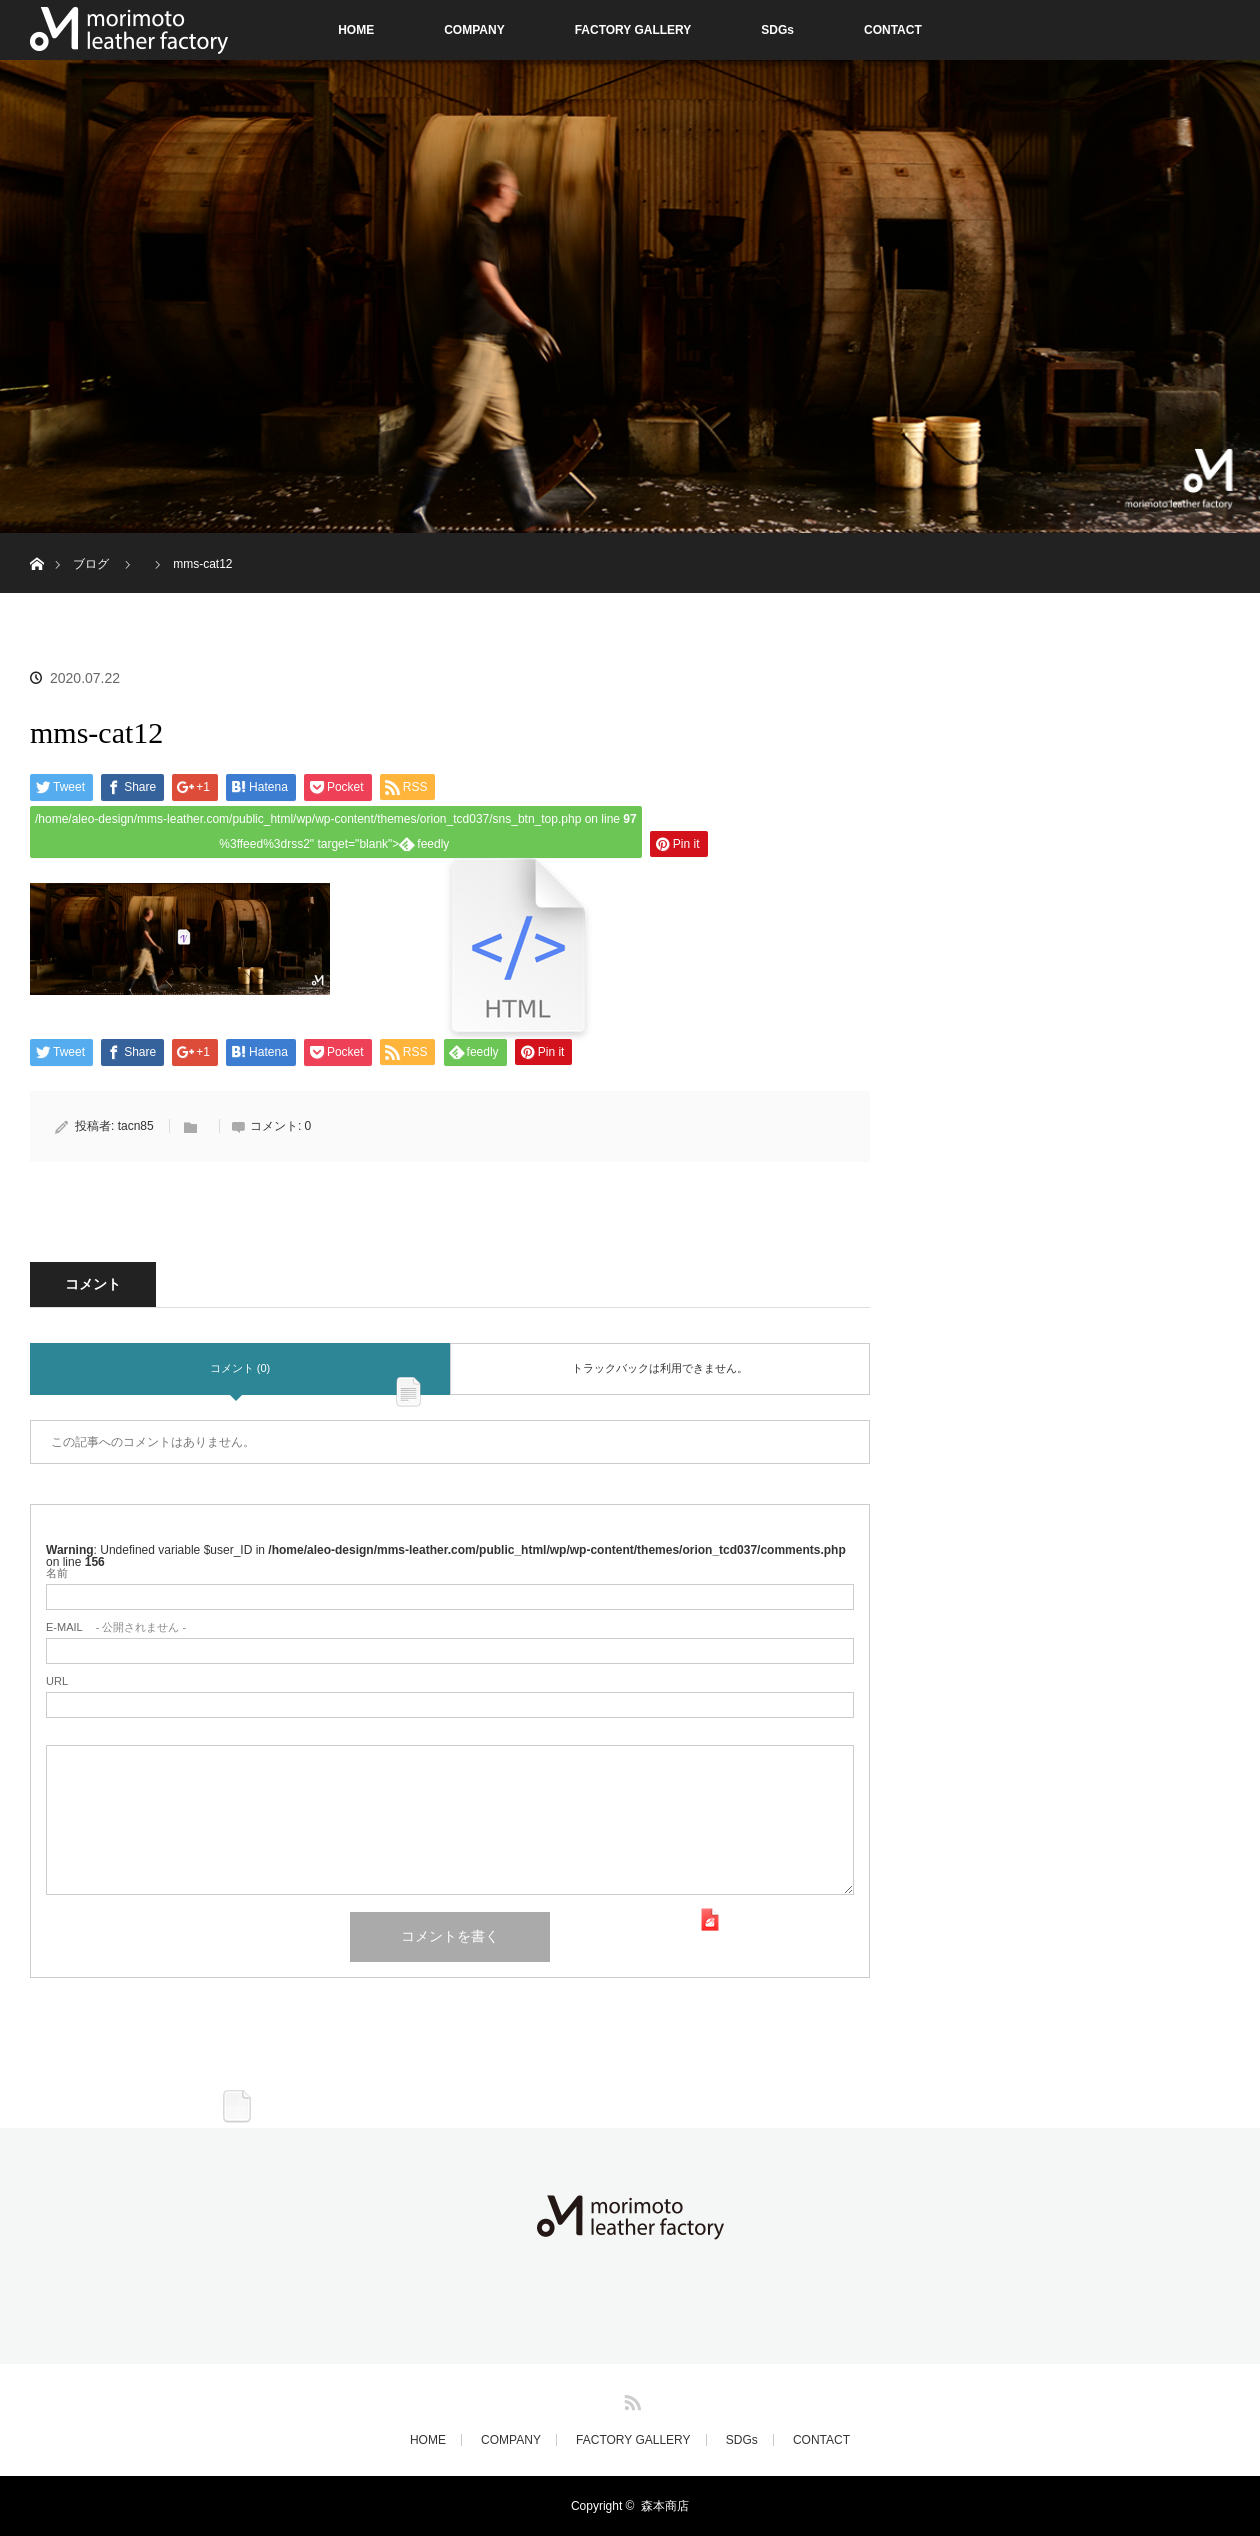  What do you see at coordinates (184, 937) in the screenshot?
I see `vala source code file` at bounding box center [184, 937].